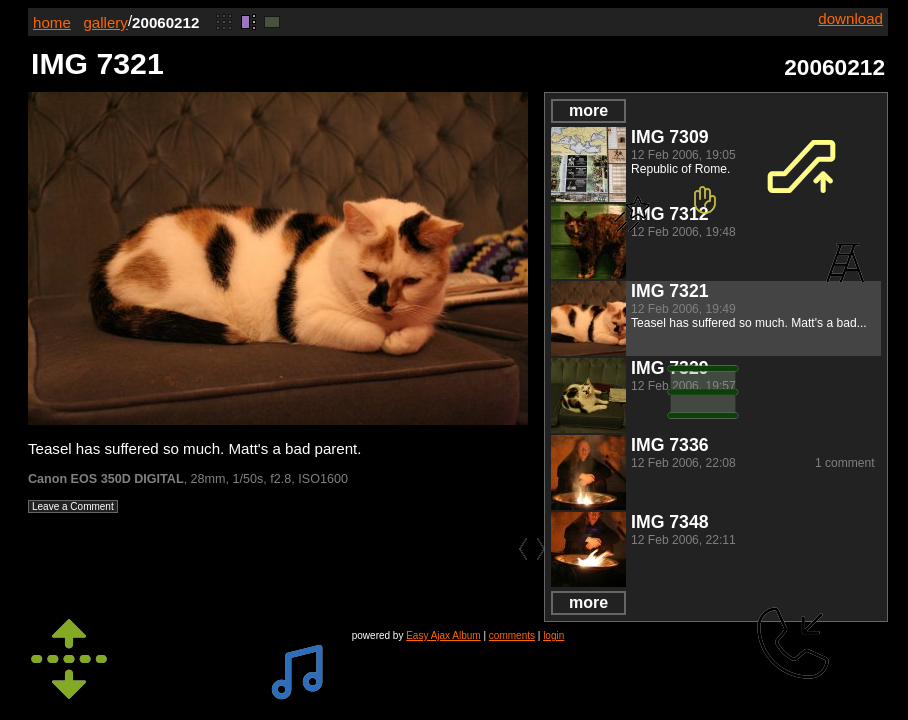  I want to click on incoming call notification, so click(794, 641).